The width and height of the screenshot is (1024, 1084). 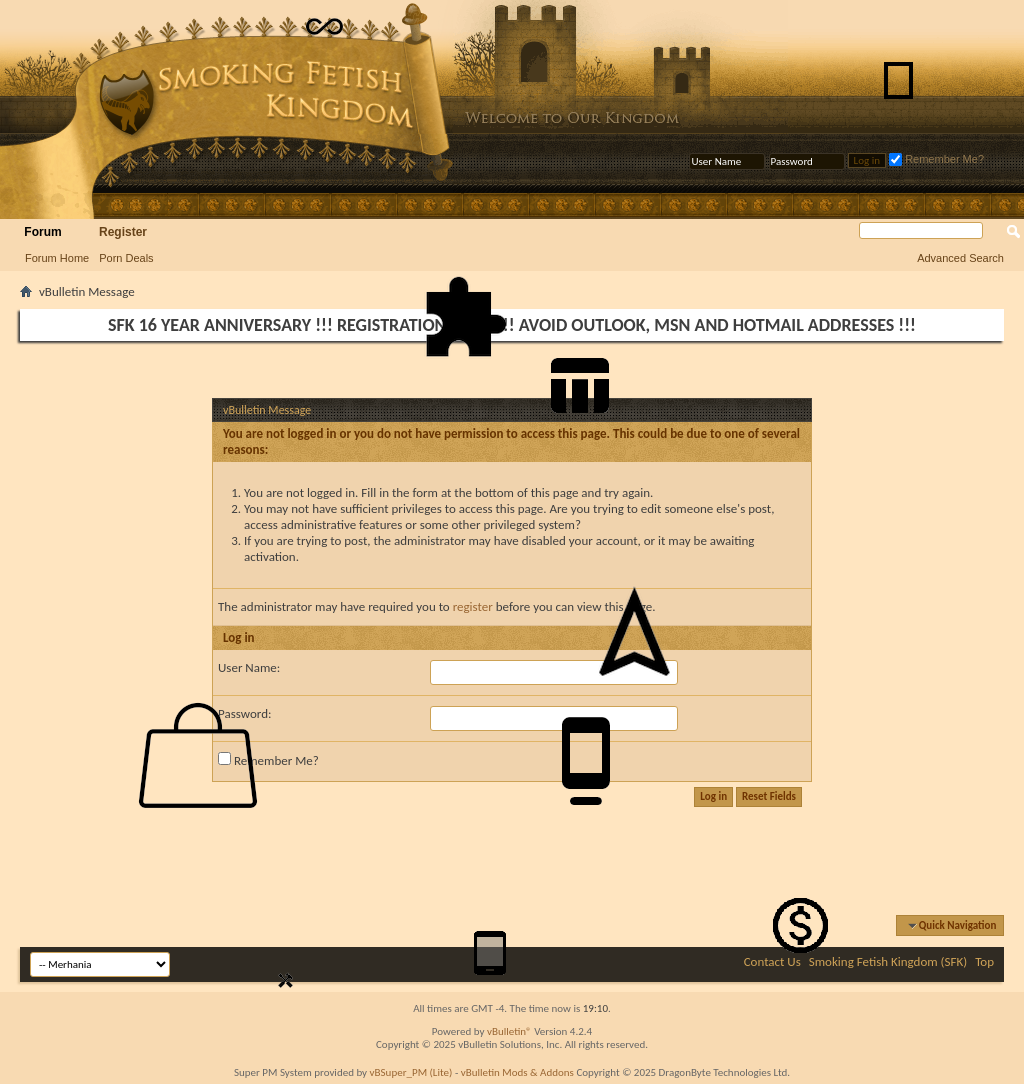 What do you see at coordinates (198, 762) in the screenshot?
I see `view your shopping bag` at bounding box center [198, 762].